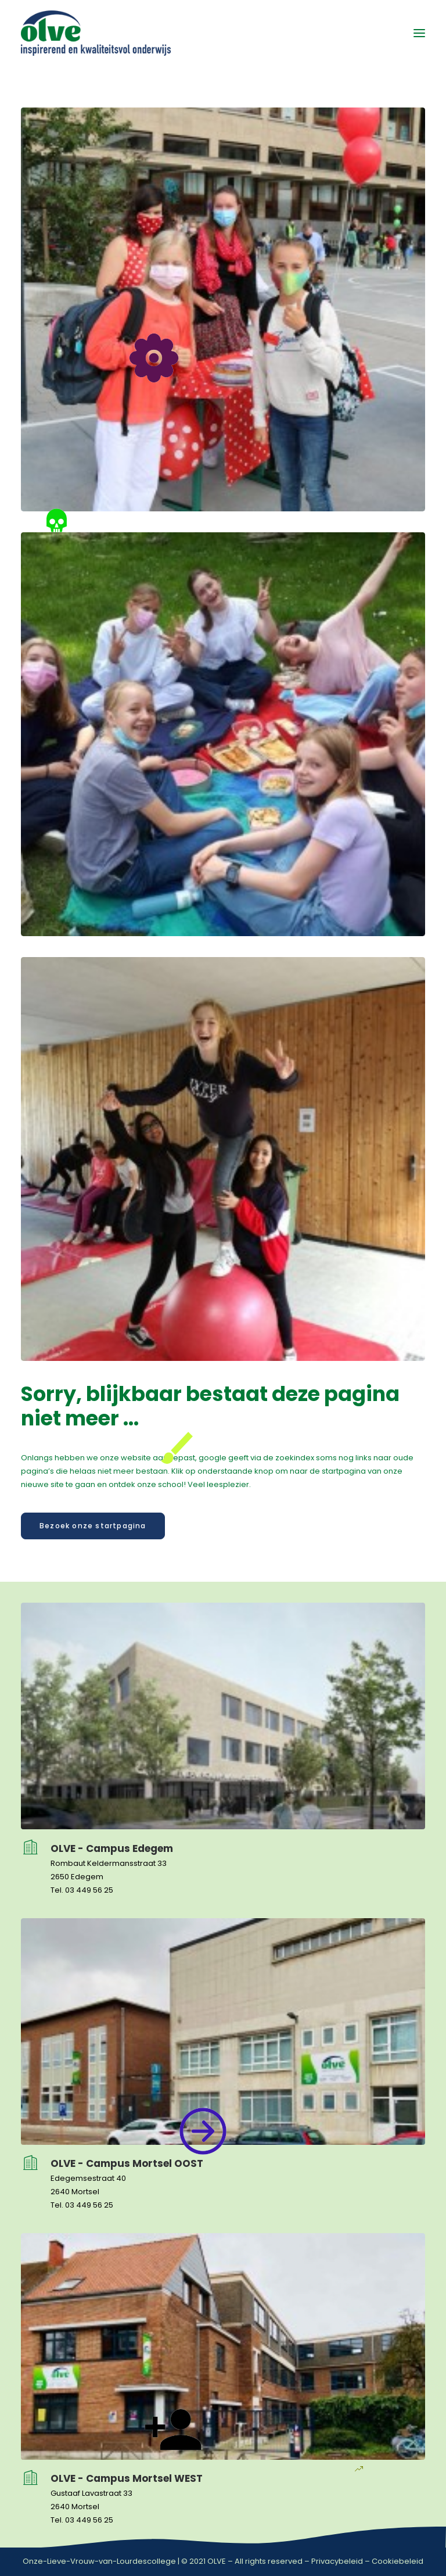 Image resolution: width=446 pixels, height=2576 pixels. Describe the element at coordinates (56, 520) in the screenshot. I see `indicates danger or hazardous content` at that location.